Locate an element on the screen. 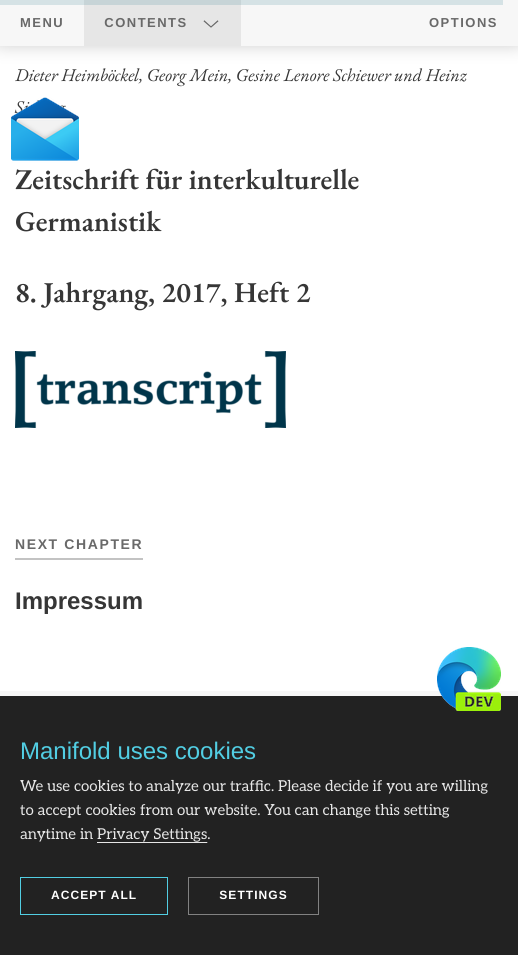 Image resolution: width=518 pixels, height=955 pixels. open the mail app is located at coordinates (45, 131).